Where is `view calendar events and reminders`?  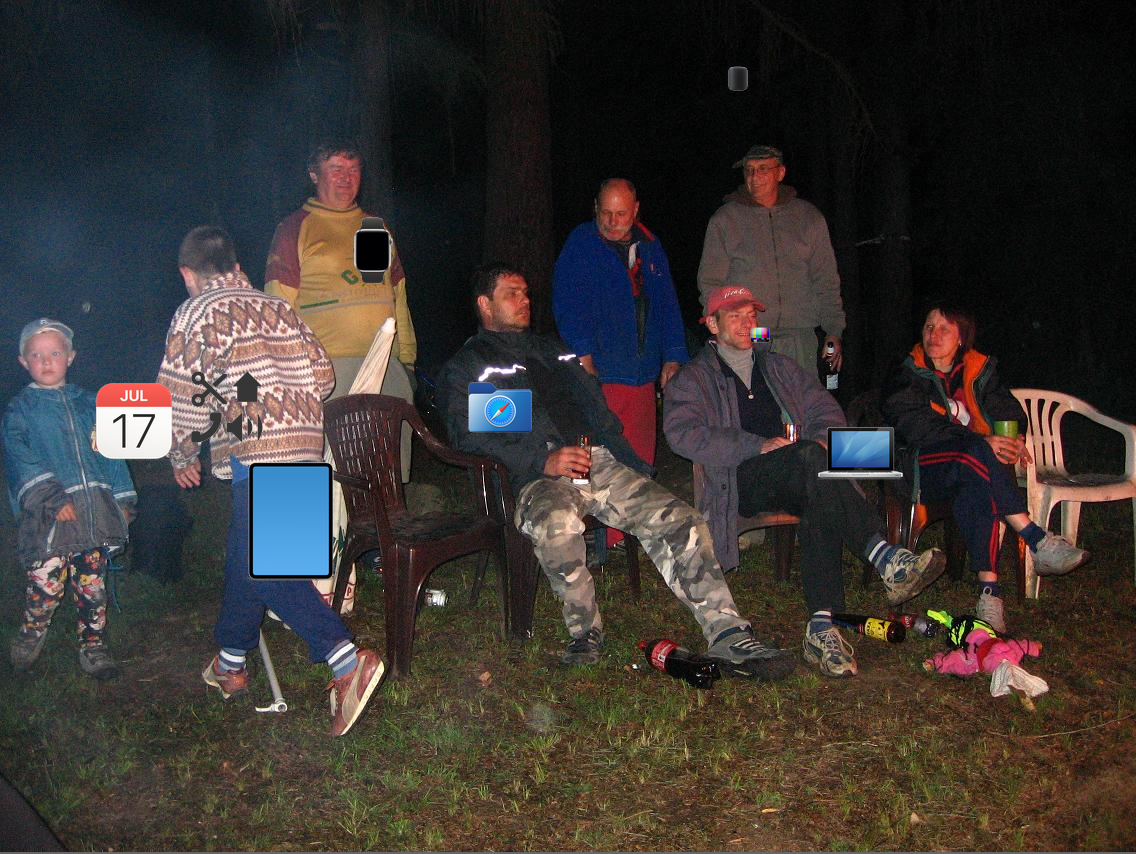
view calendar events and reminders is located at coordinates (134, 421).